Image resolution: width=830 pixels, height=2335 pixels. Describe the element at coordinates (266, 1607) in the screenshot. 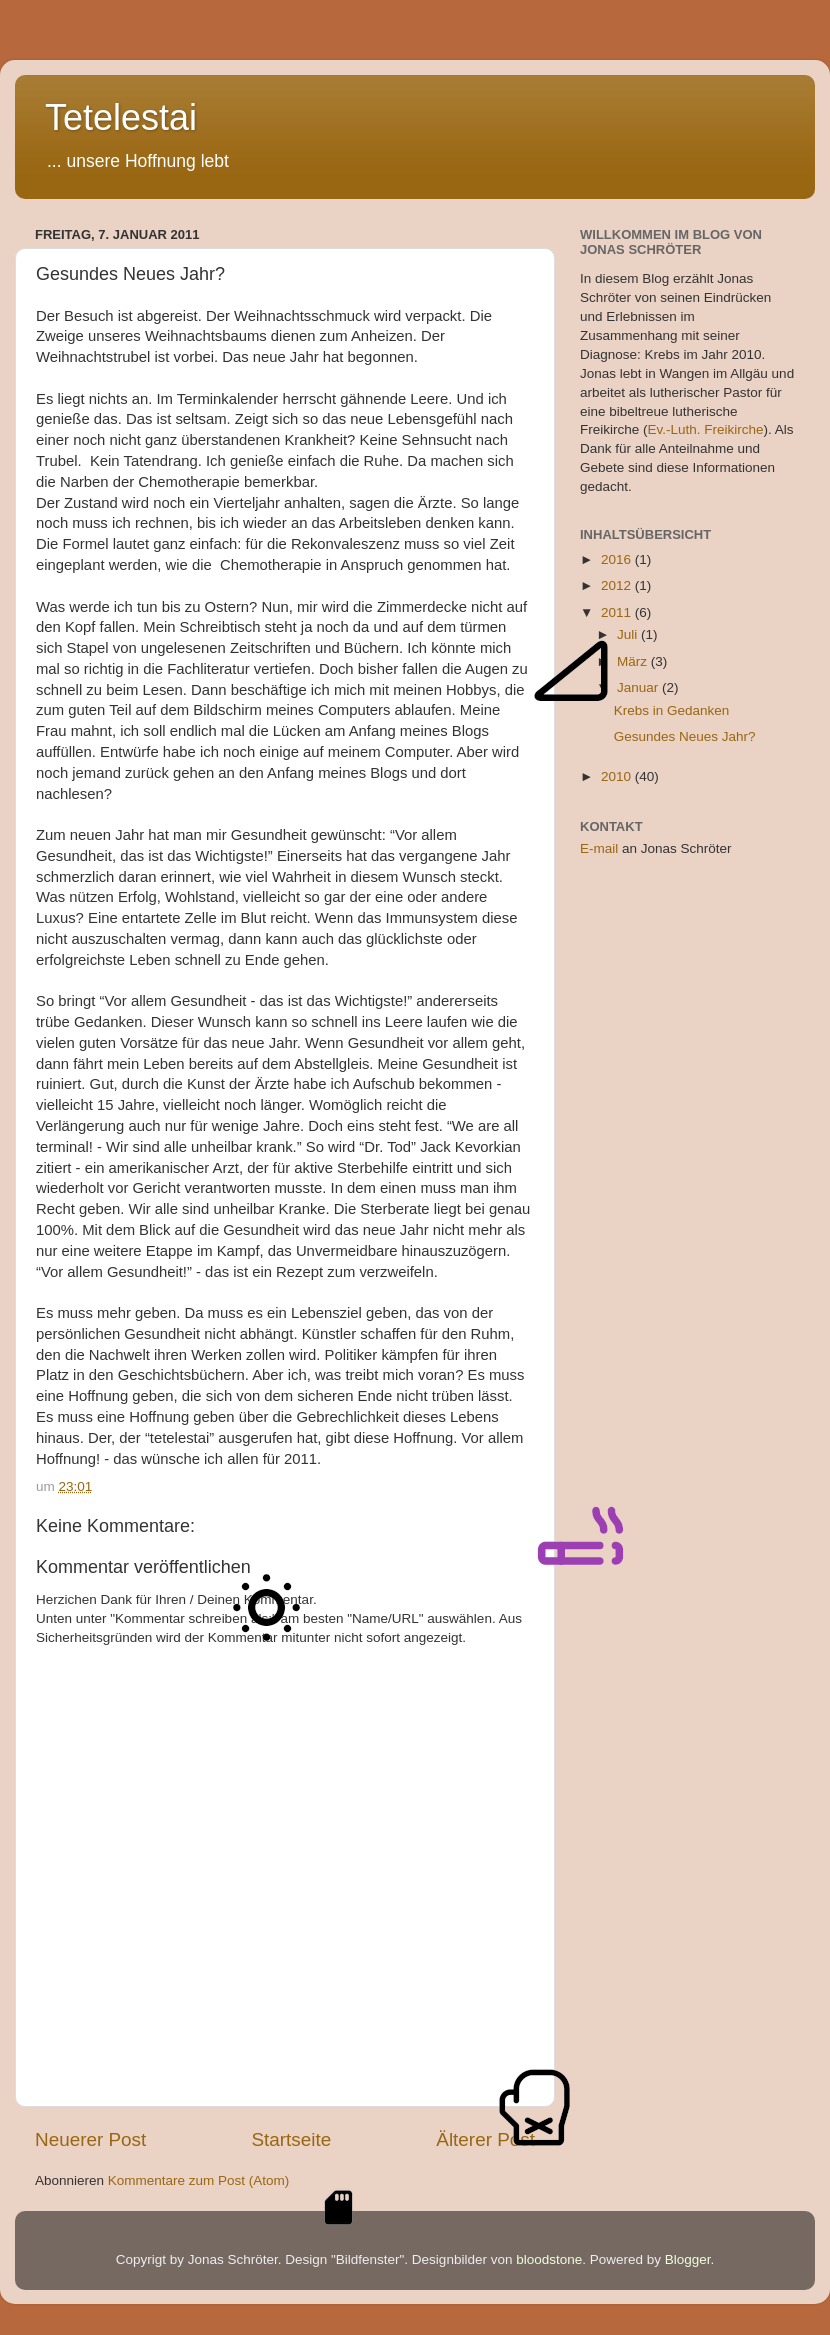

I see `reduce screen brightness` at that location.